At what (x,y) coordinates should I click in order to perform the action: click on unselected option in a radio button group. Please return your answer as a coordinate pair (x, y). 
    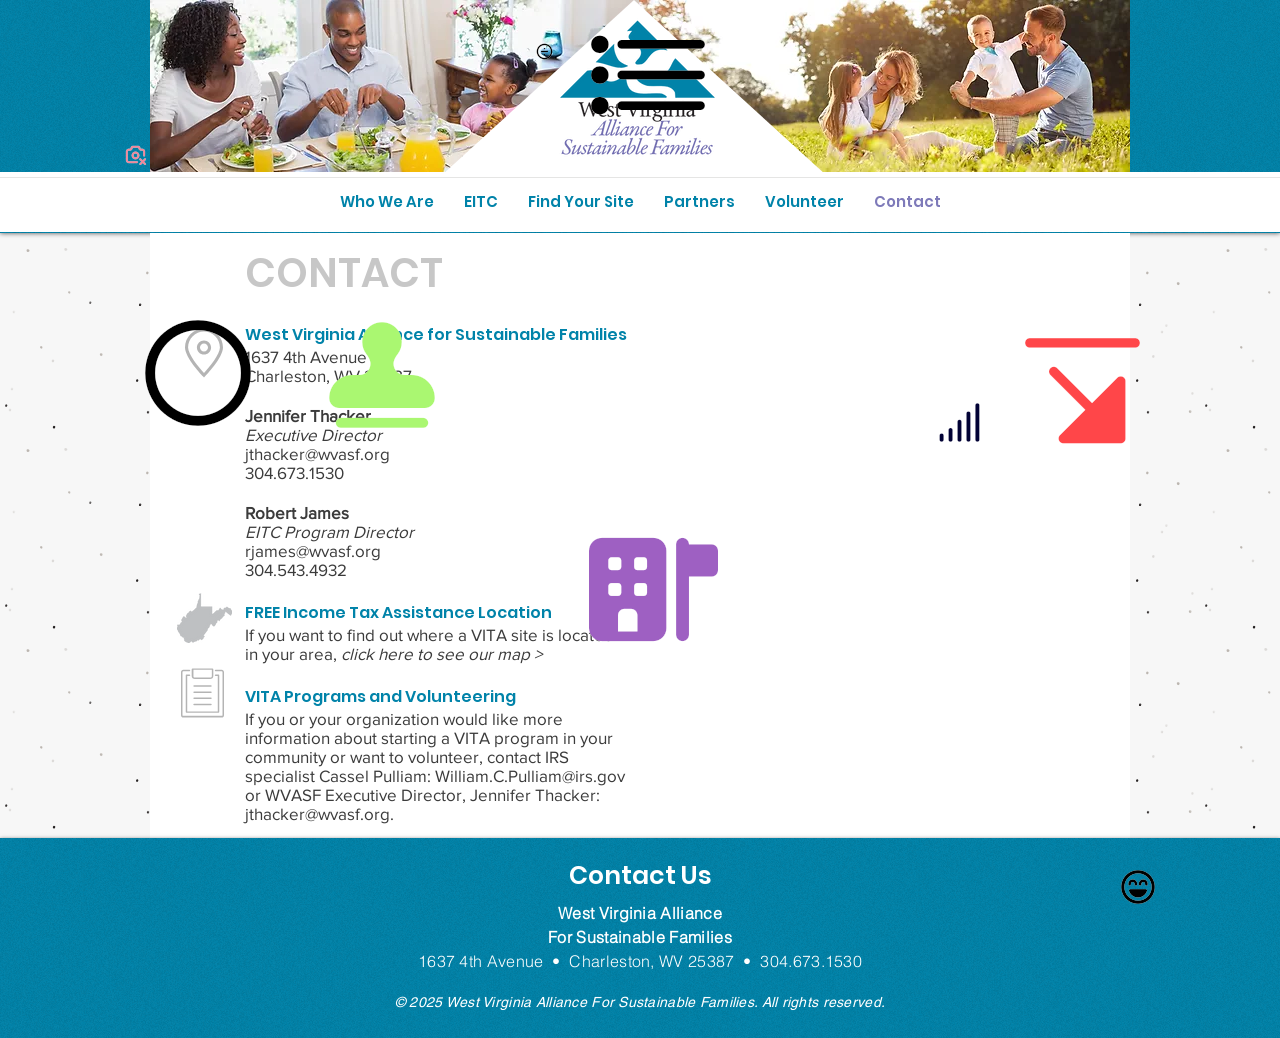
    Looking at the image, I should click on (198, 373).